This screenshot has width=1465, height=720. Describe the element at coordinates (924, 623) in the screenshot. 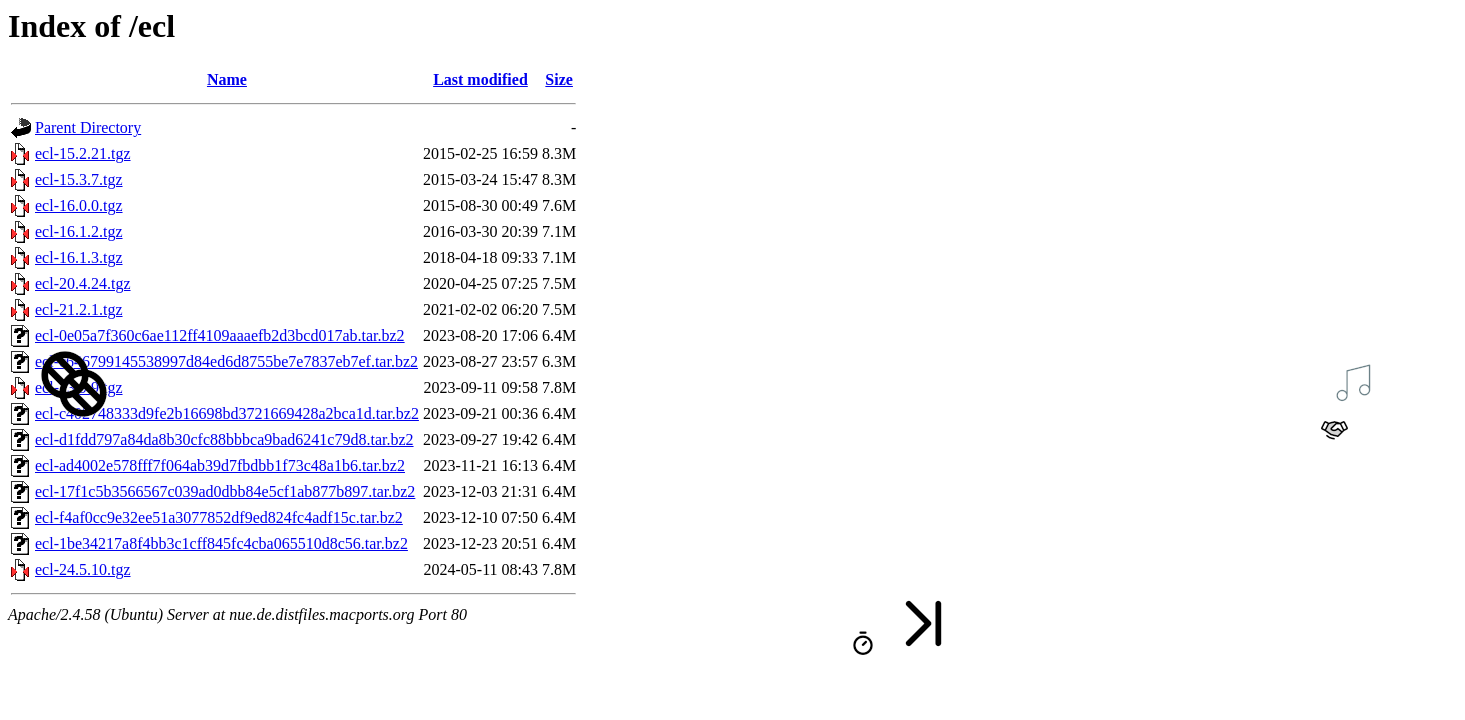

I see `skip to the end of content` at that location.